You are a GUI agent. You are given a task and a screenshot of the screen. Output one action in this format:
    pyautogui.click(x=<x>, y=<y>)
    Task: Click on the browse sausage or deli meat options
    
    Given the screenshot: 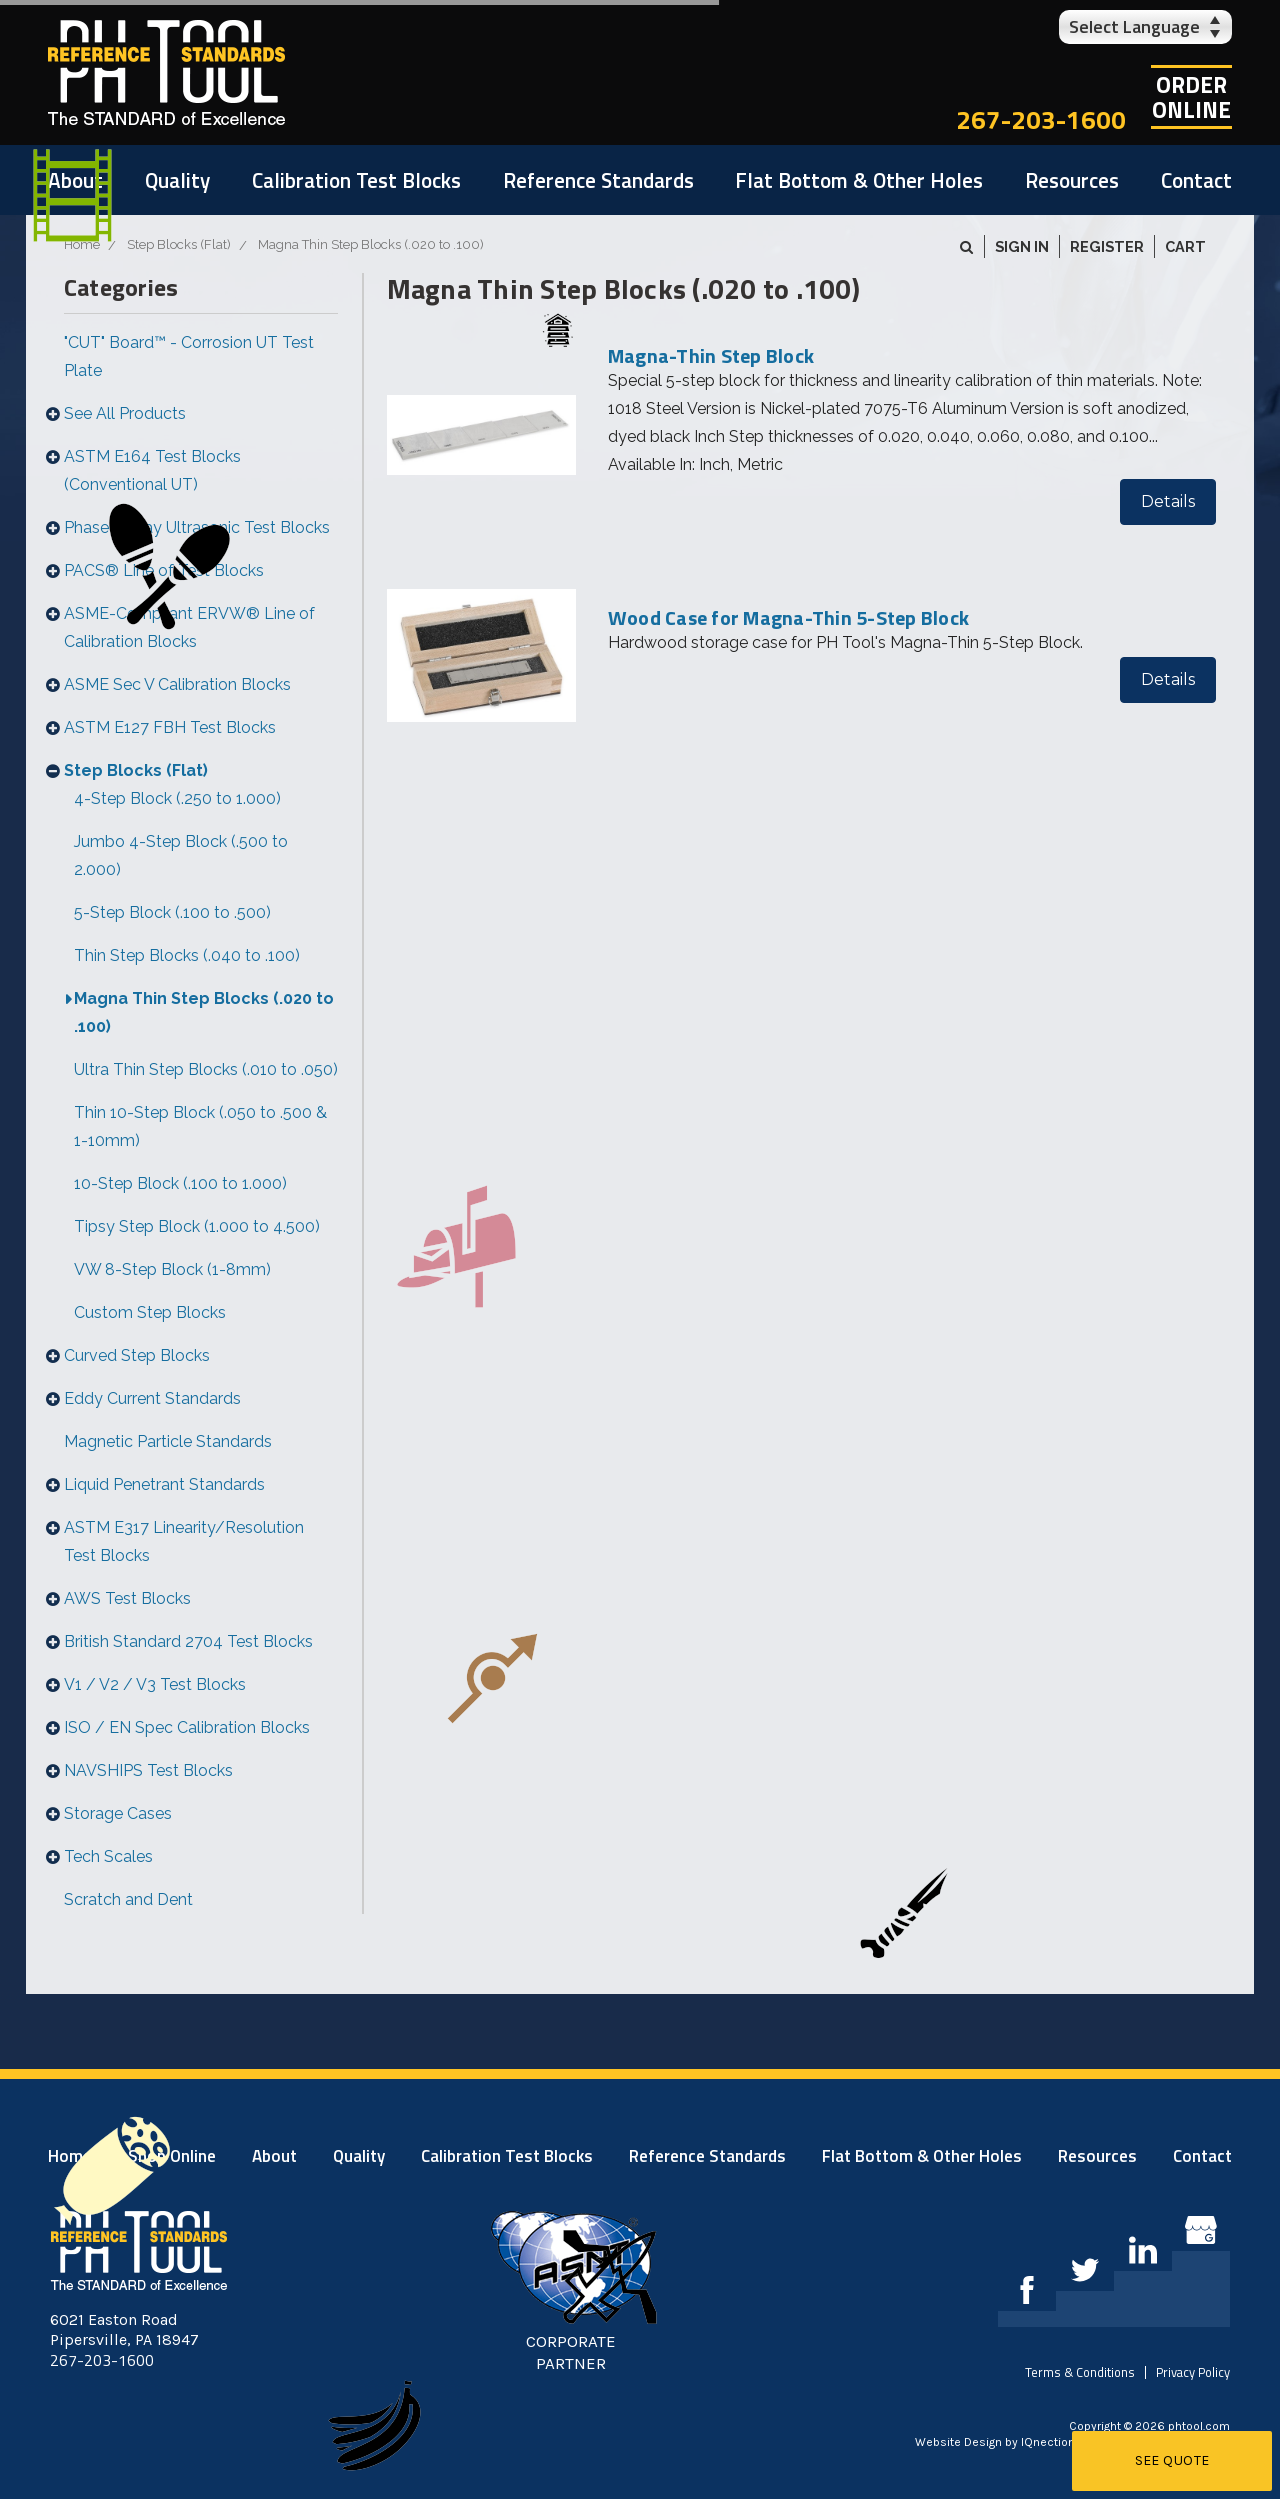 What is the action you would take?
    pyautogui.click(x=112, y=2171)
    